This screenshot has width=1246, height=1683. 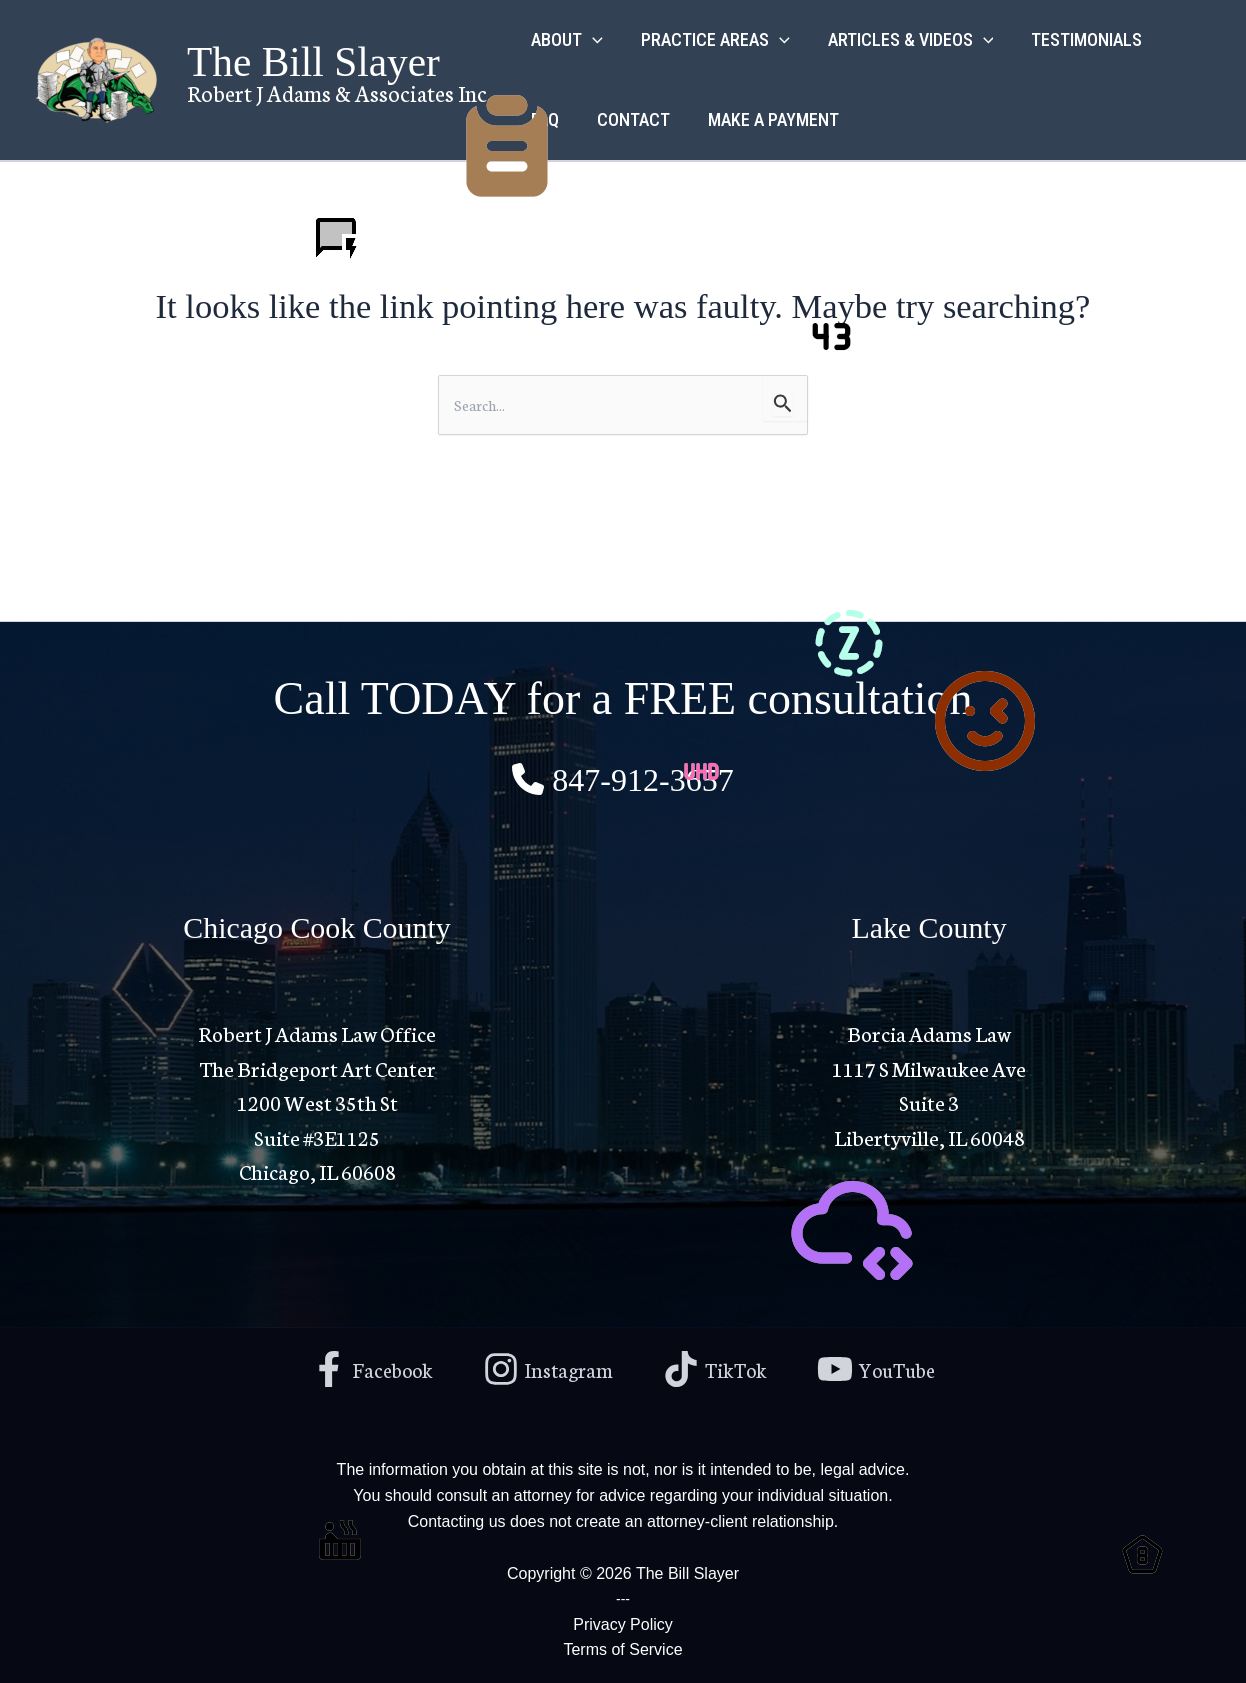 What do you see at coordinates (507, 146) in the screenshot?
I see `view clipboard contents` at bounding box center [507, 146].